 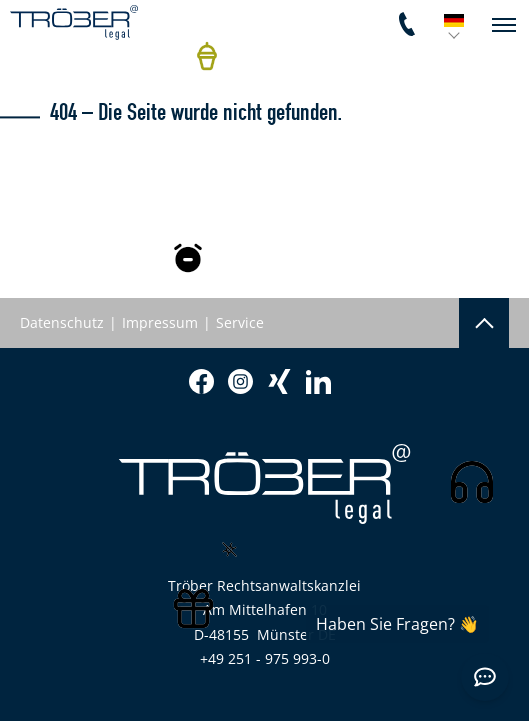 What do you see at coordinates (229, 549) in the screenshot?
I see `disable genetic or DNA-related features` at bounding box center [229, 549].